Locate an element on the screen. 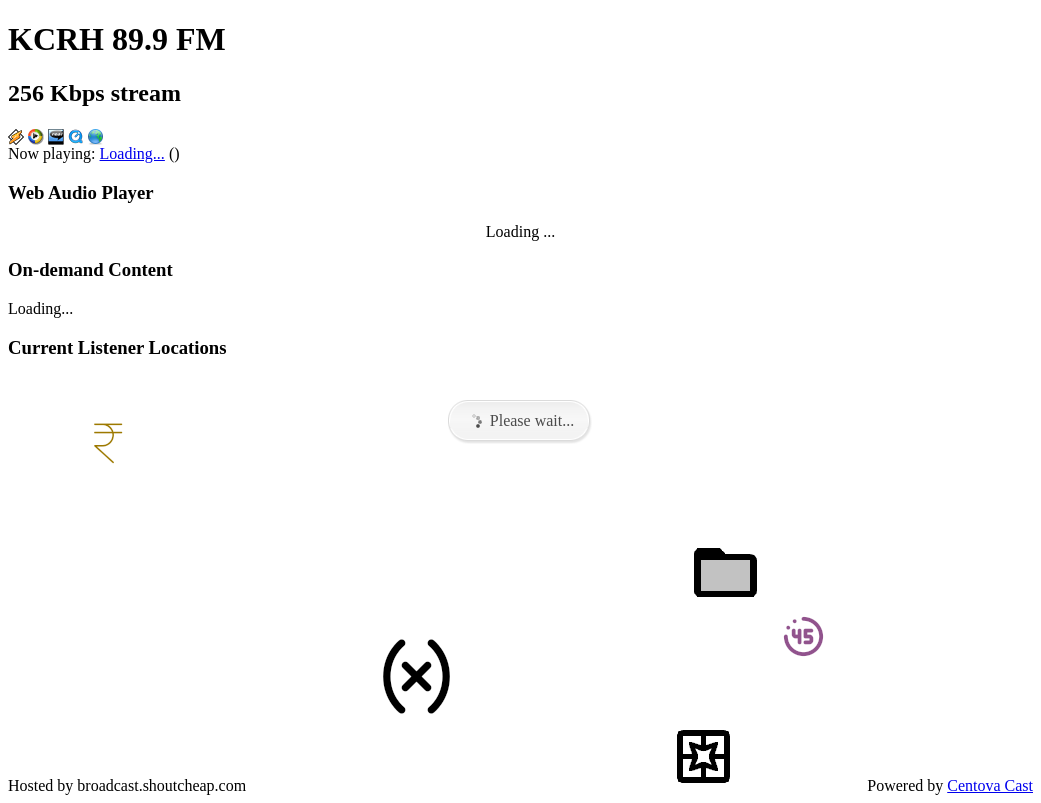  represents a variable or dynamic value in code is located at coordinates (416, 676).